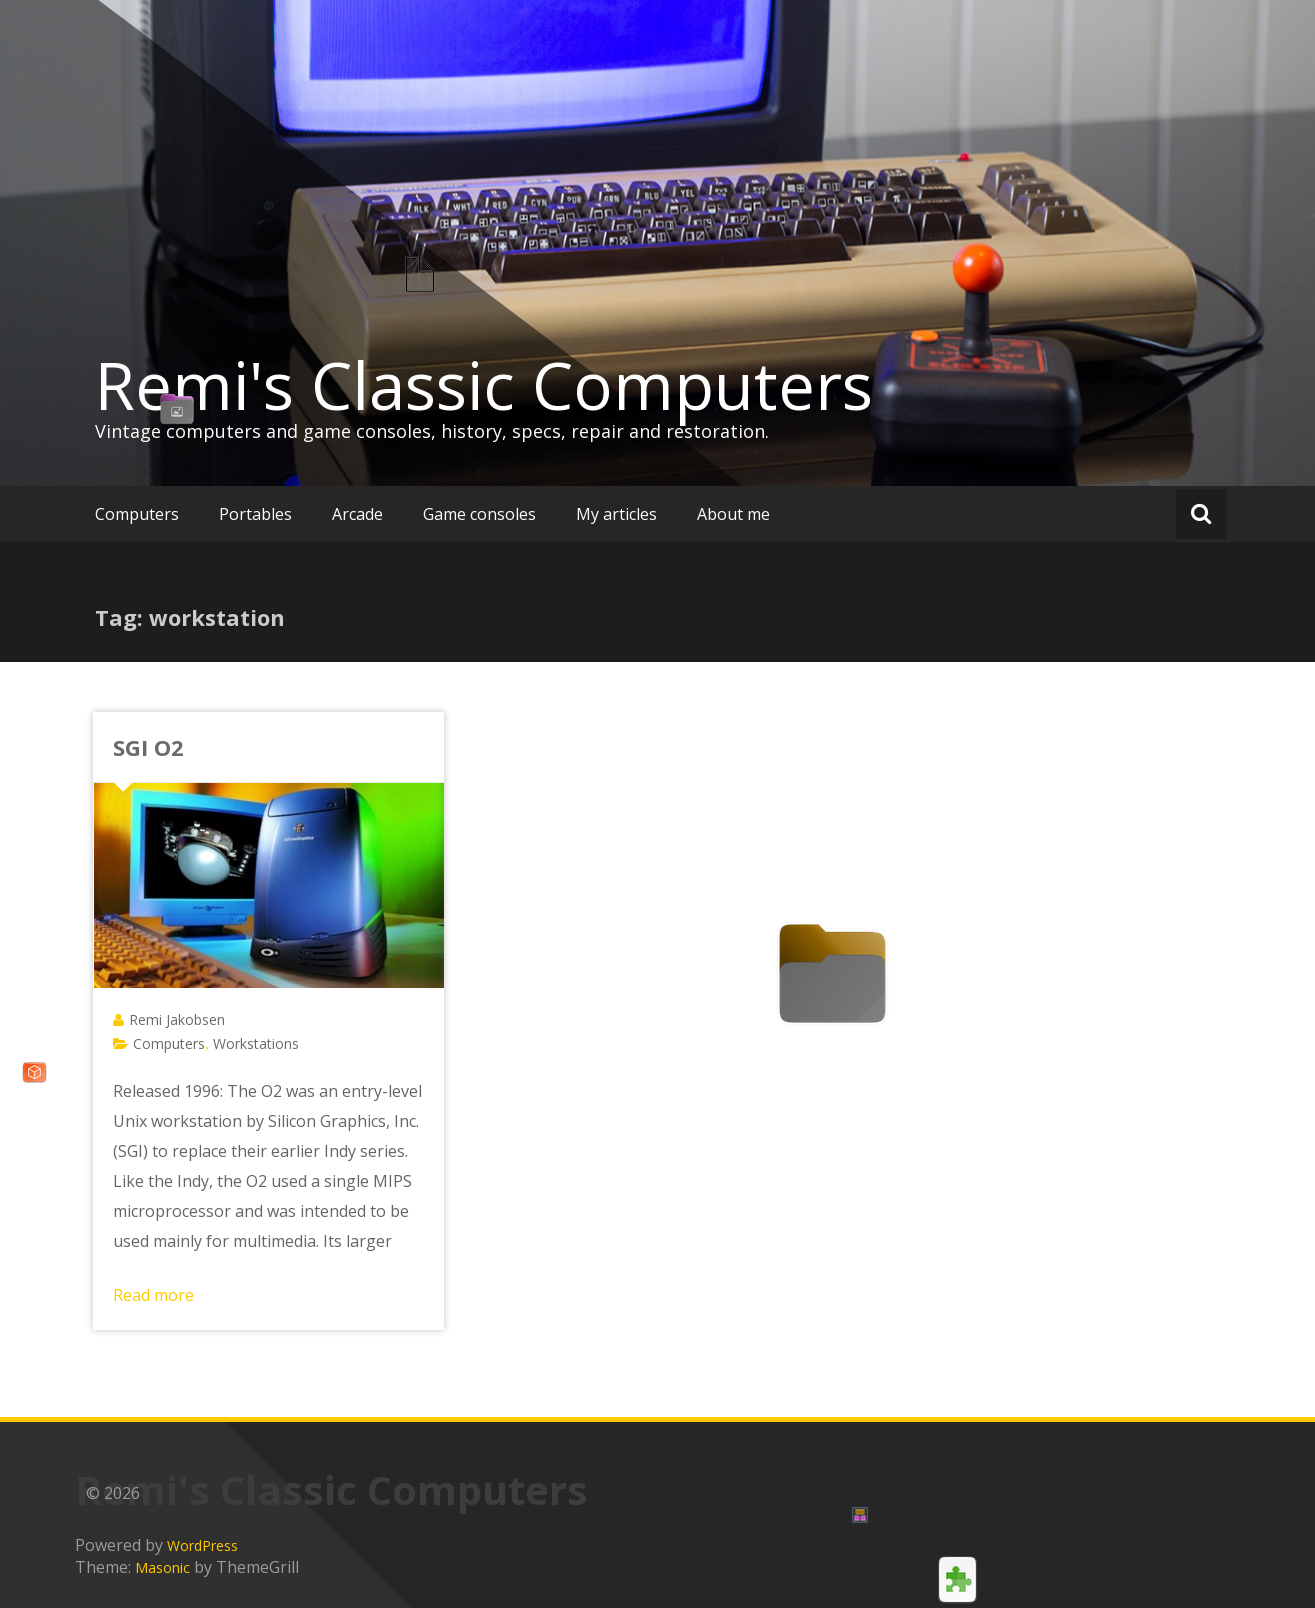  I want to click on select all items in the current view, so click(860, 1515).